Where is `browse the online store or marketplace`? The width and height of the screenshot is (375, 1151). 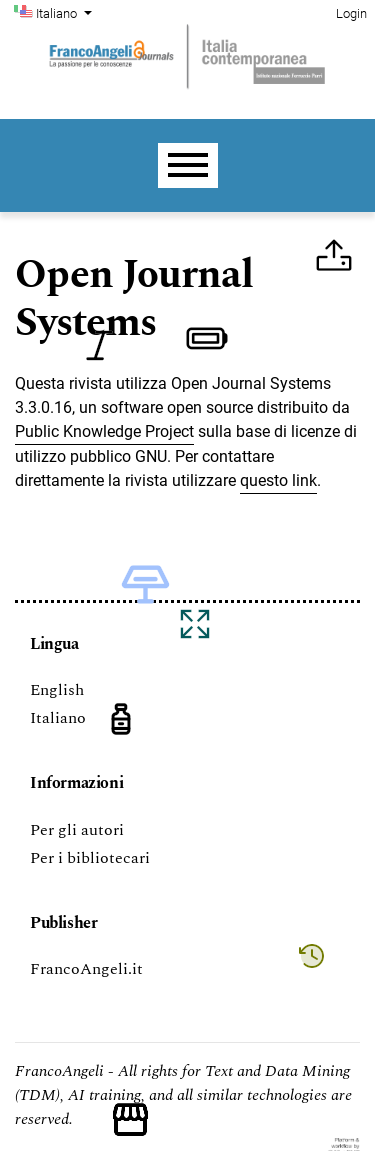
browse the online store or marketplace is located at coordinates (130, 1119).